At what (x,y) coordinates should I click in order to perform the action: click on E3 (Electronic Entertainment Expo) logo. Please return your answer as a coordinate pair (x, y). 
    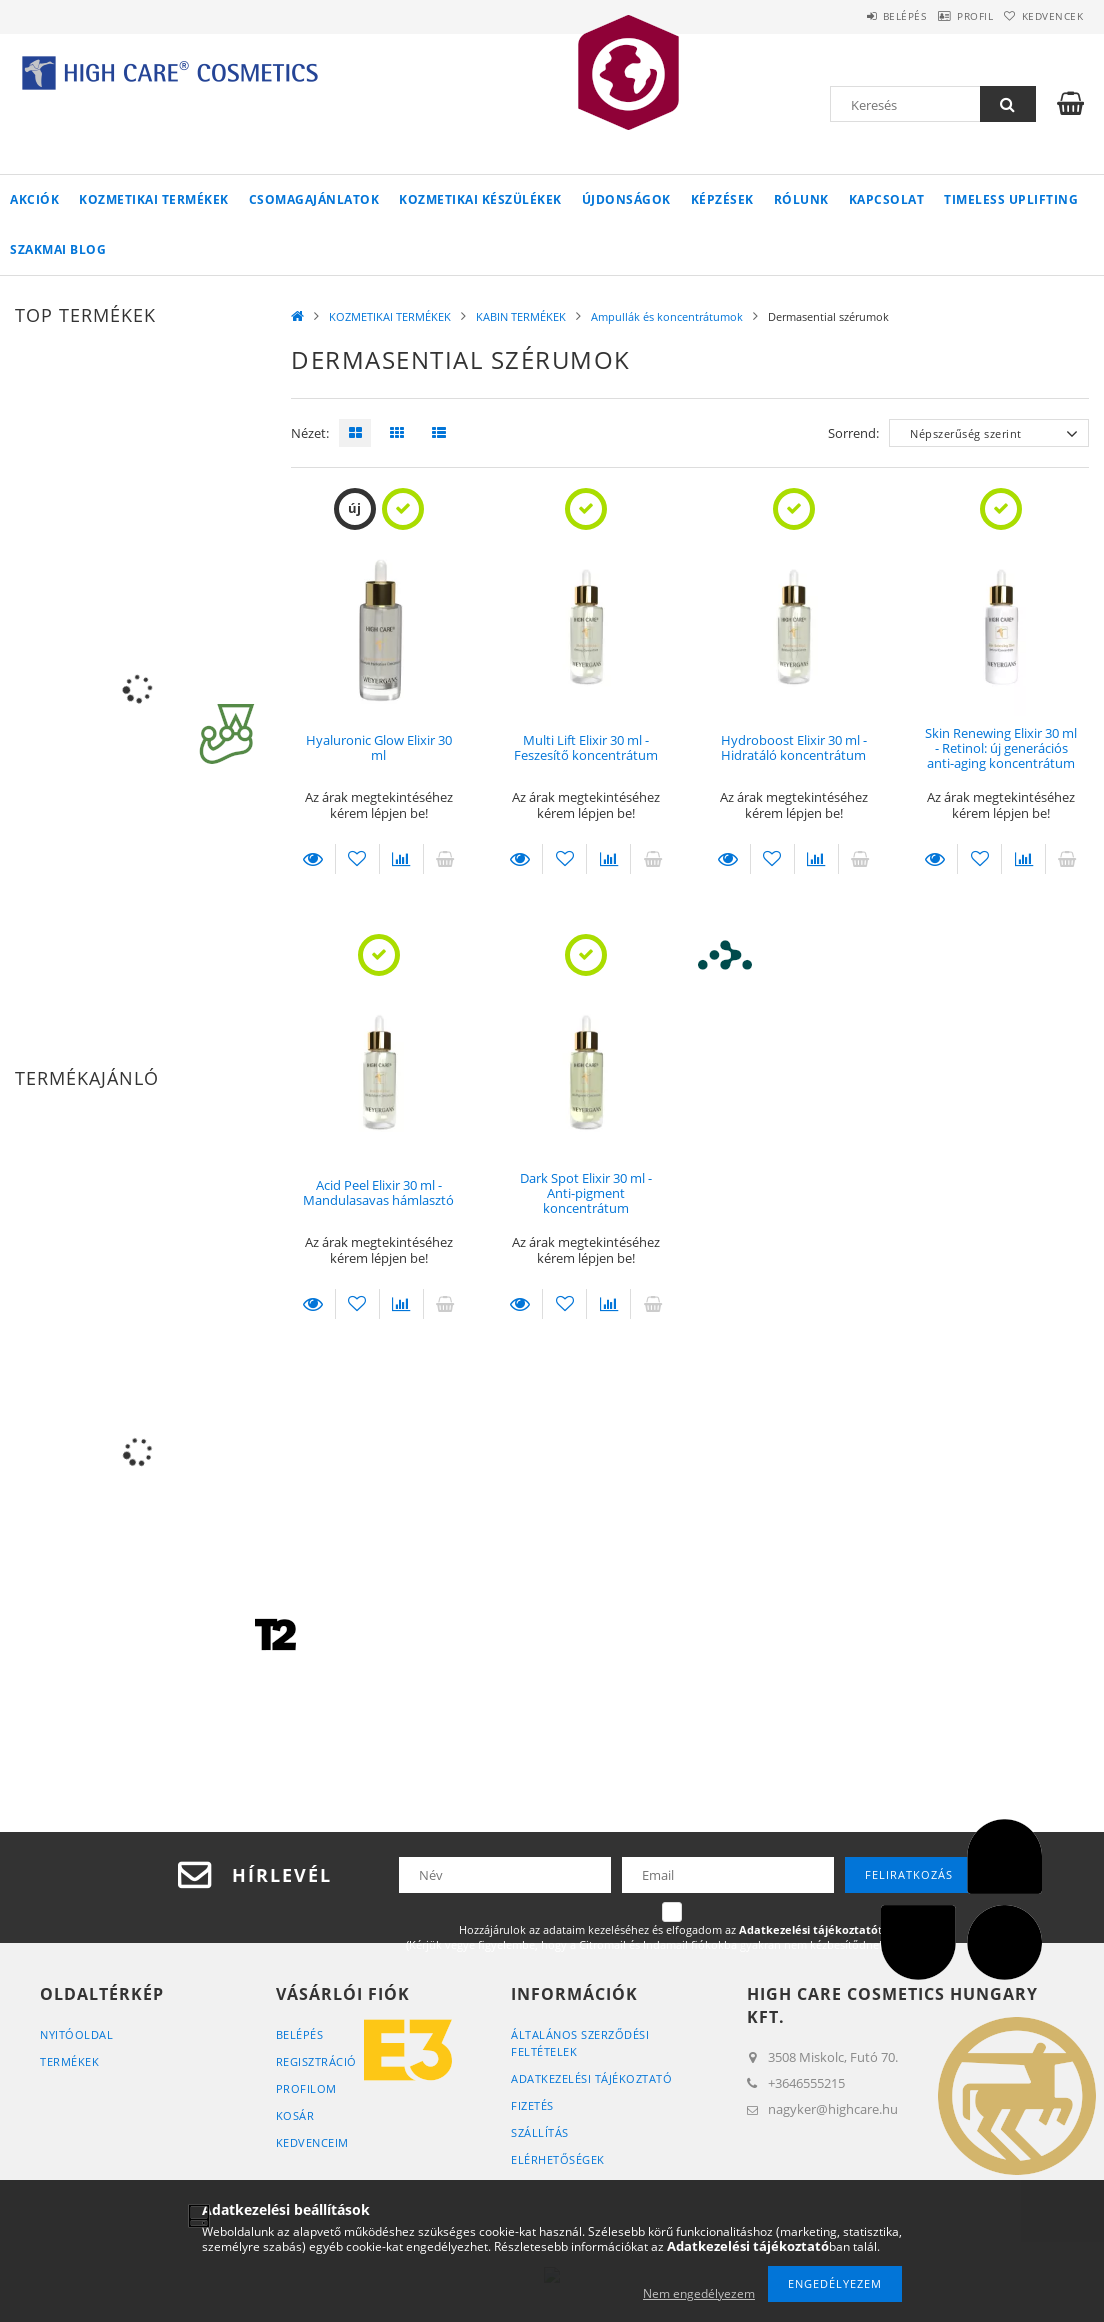
    Looking at the image, I should click on (408, 2050).